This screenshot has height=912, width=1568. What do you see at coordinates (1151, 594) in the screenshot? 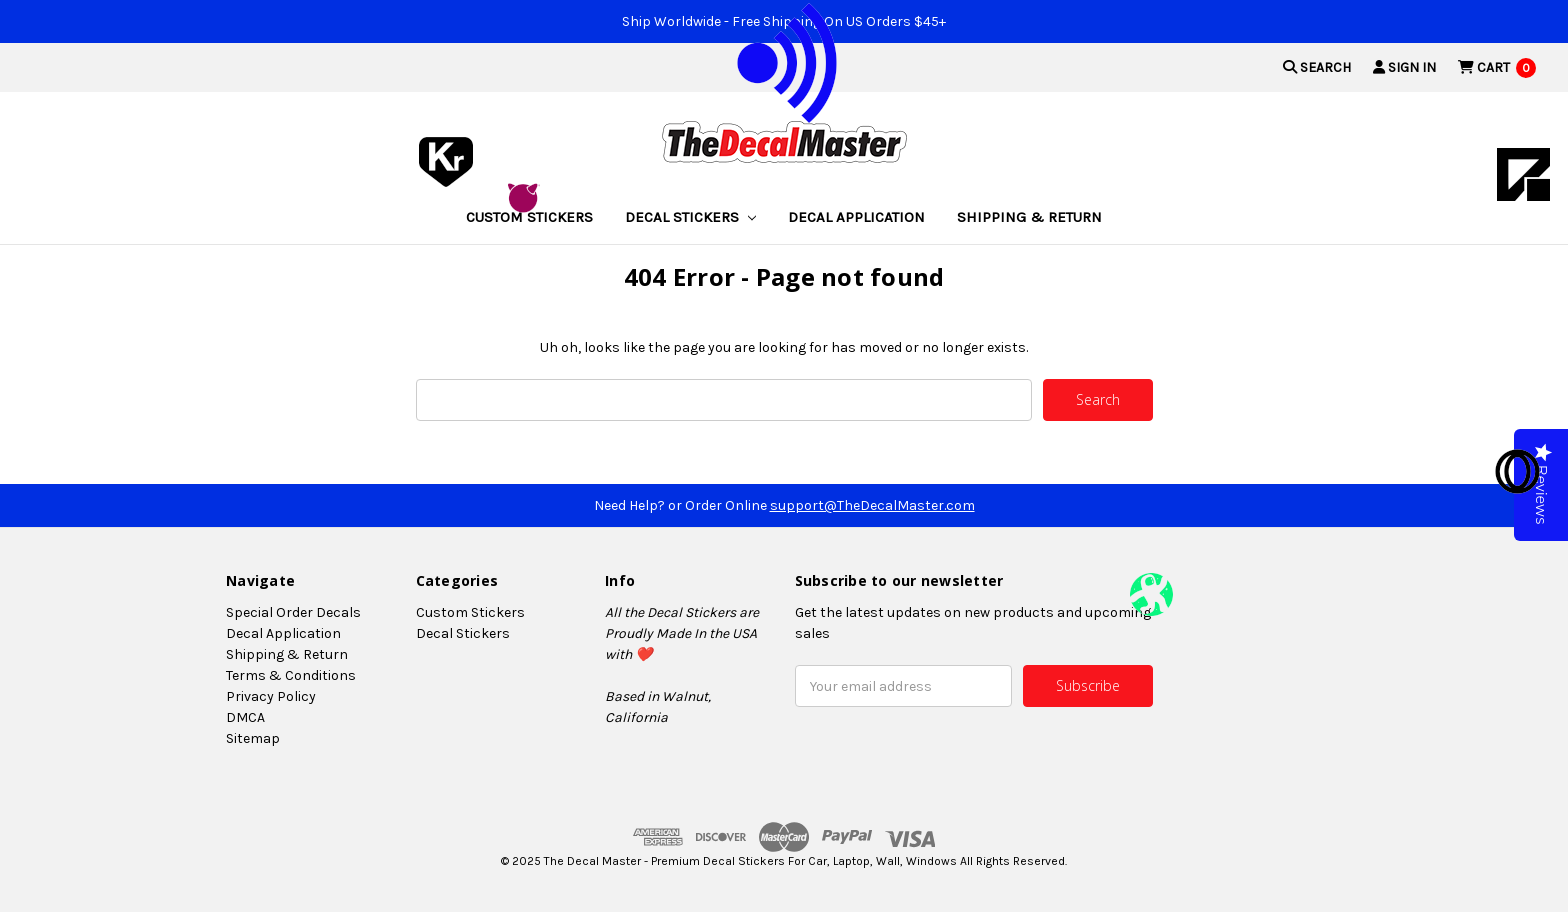
I see `open the odysee app` at bounding box center [1151, 594].